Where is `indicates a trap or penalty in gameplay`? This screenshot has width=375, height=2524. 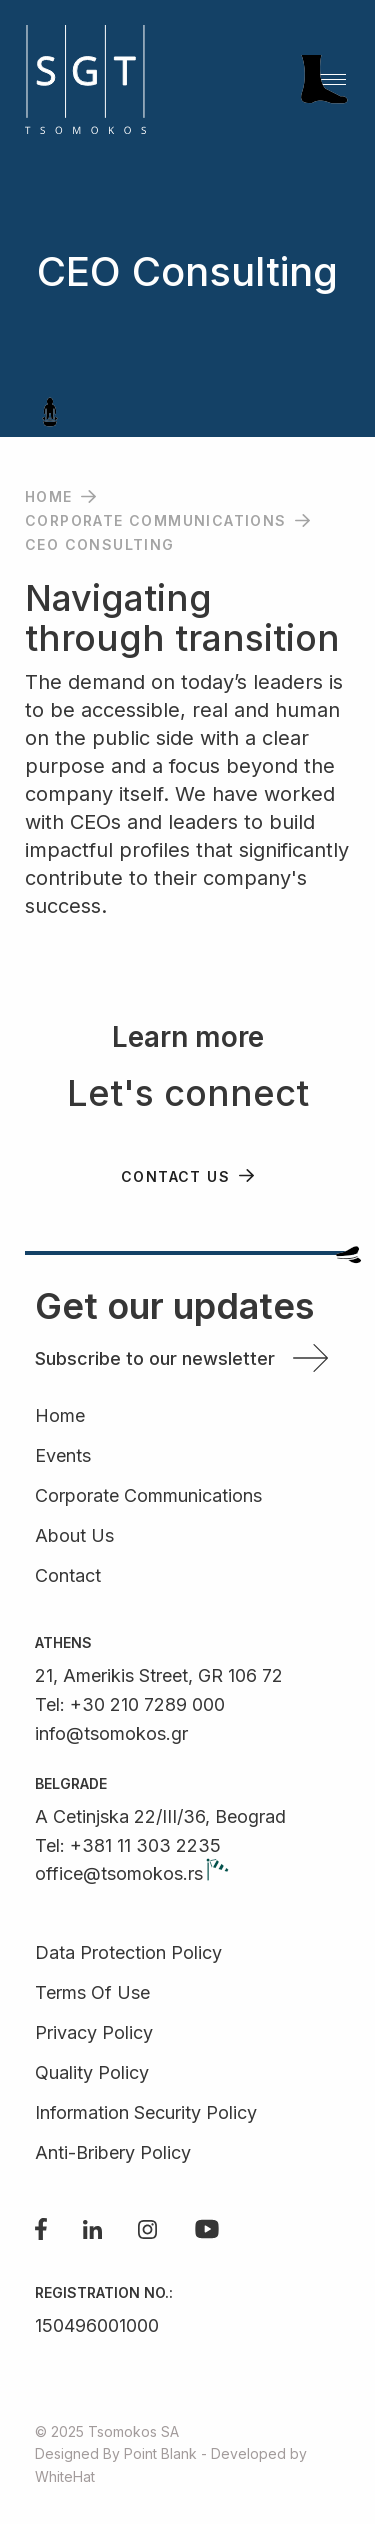 indicates a trap or penalty in gameplay is located at coordinates (50, 412).